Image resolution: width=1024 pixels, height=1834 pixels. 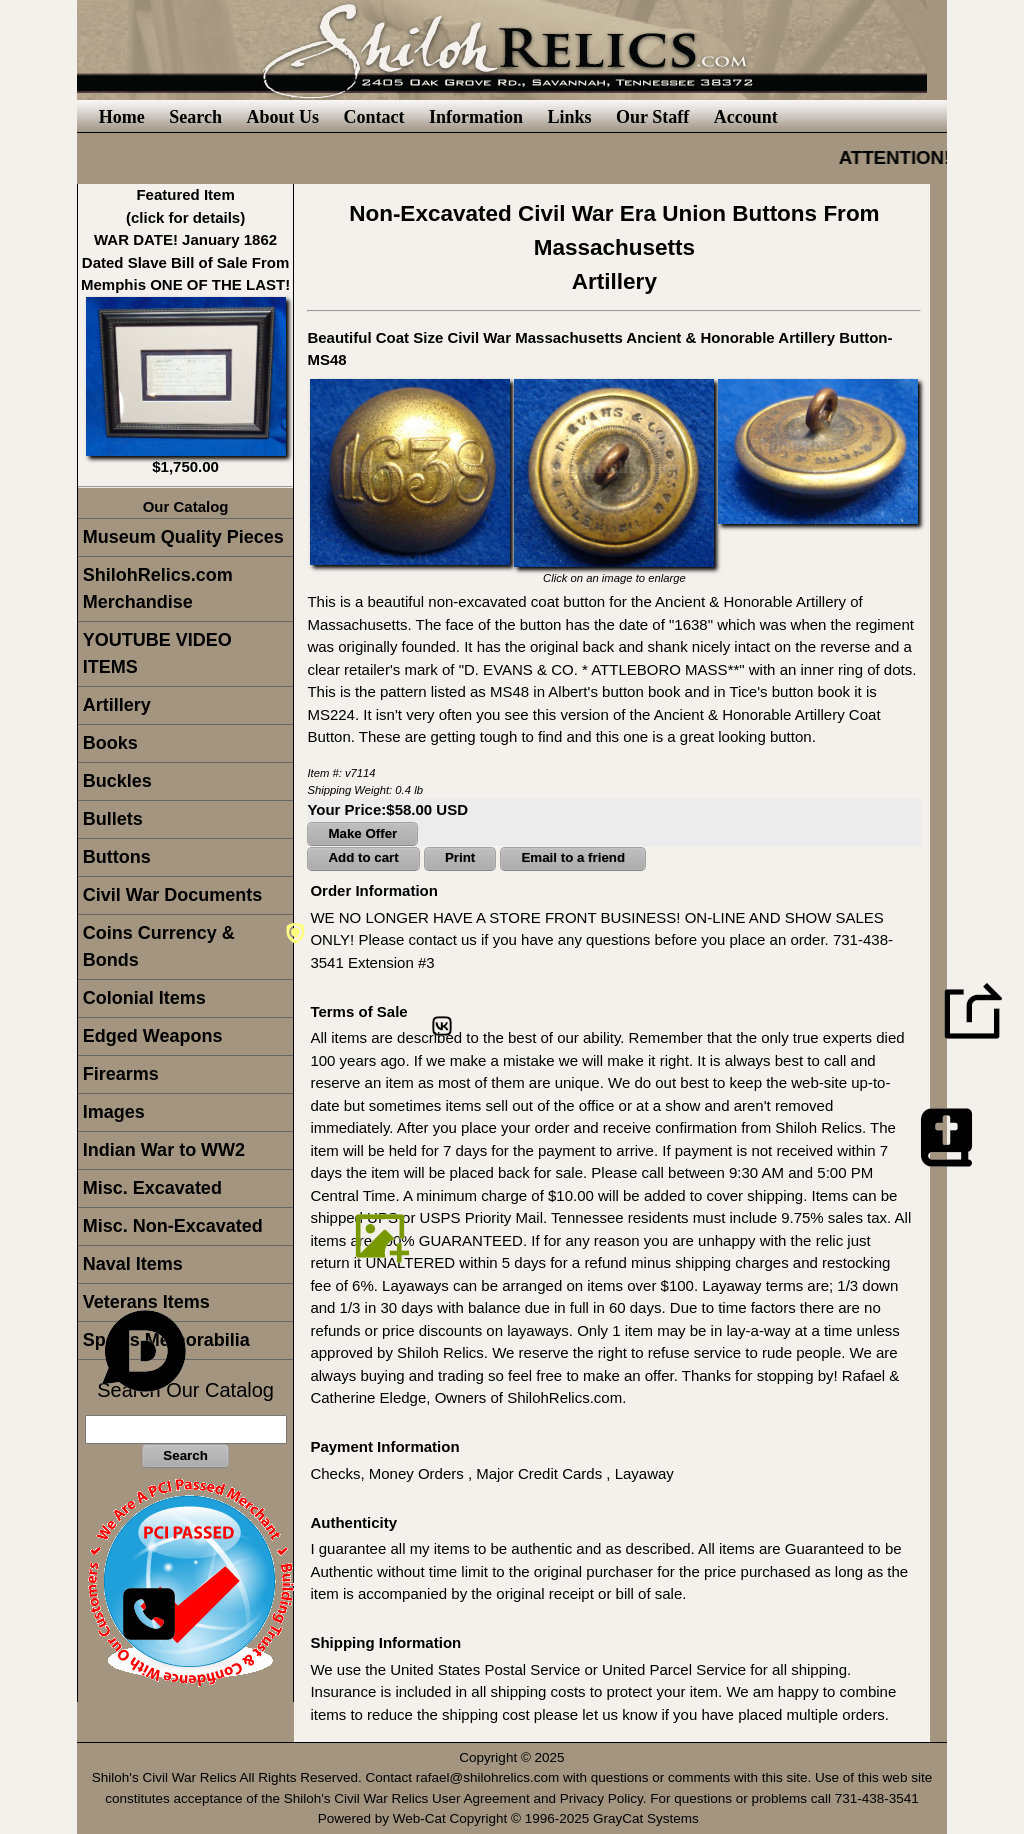 What do you see at coordinates (442, 1026) in the screenshot?
I see `open VKontakte app` at bounding box center [442, 1026].